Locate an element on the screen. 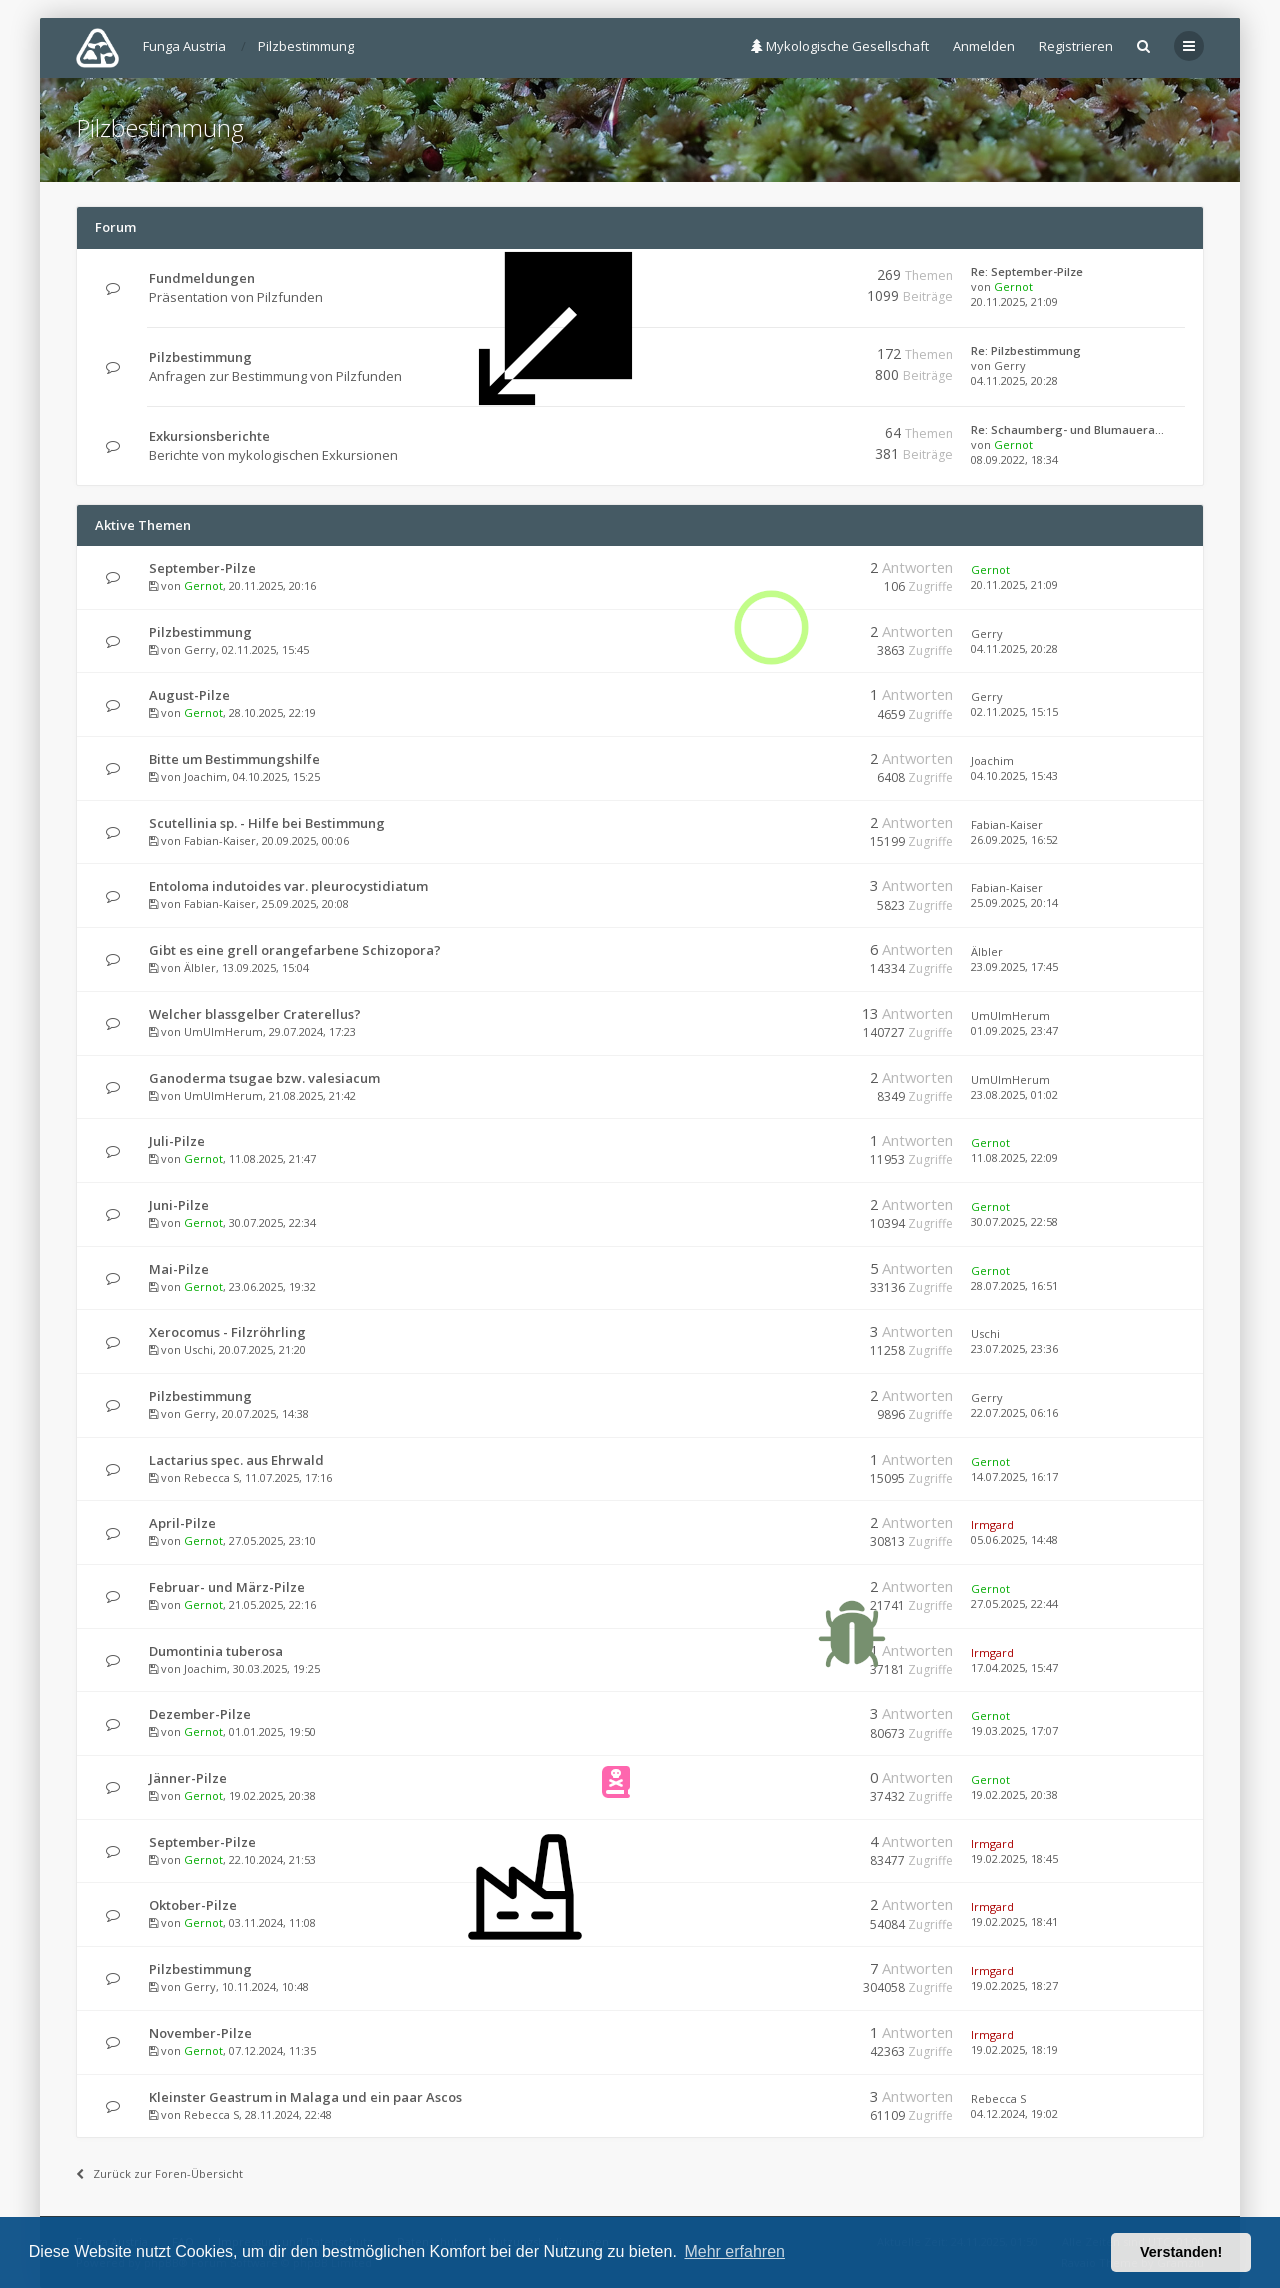 Image resolution: width=1280 pixels, height=2288 pixels. collapse or minimize a panel is located at coordinates (555, 328).